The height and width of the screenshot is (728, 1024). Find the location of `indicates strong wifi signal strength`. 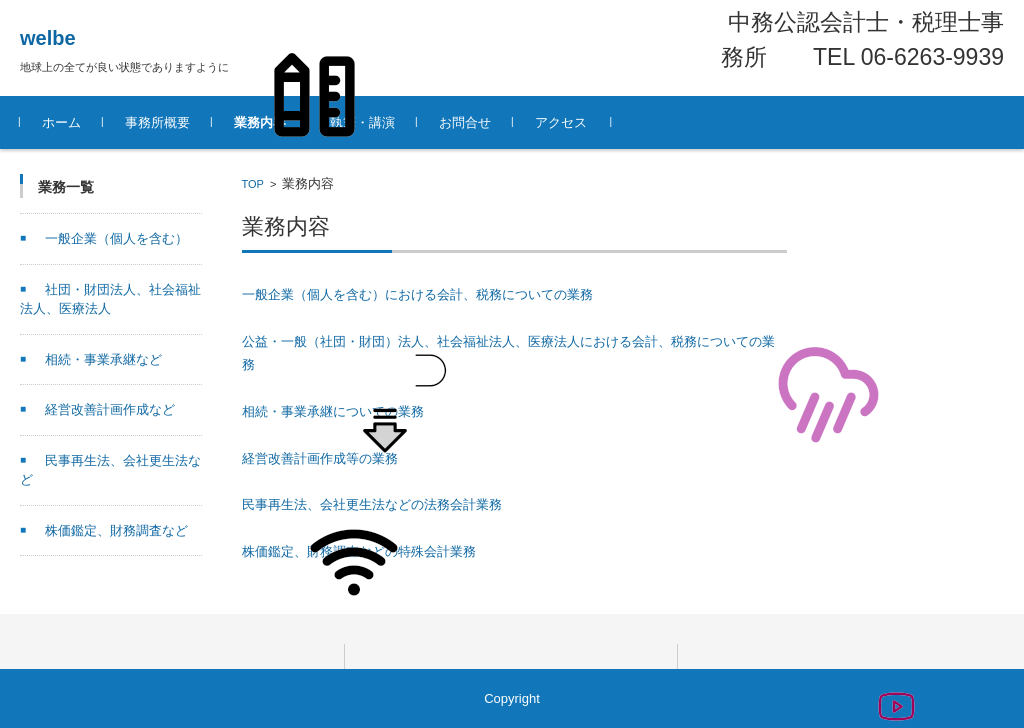

indicates strong wifi signal strength is located at coordinates (354, 561).